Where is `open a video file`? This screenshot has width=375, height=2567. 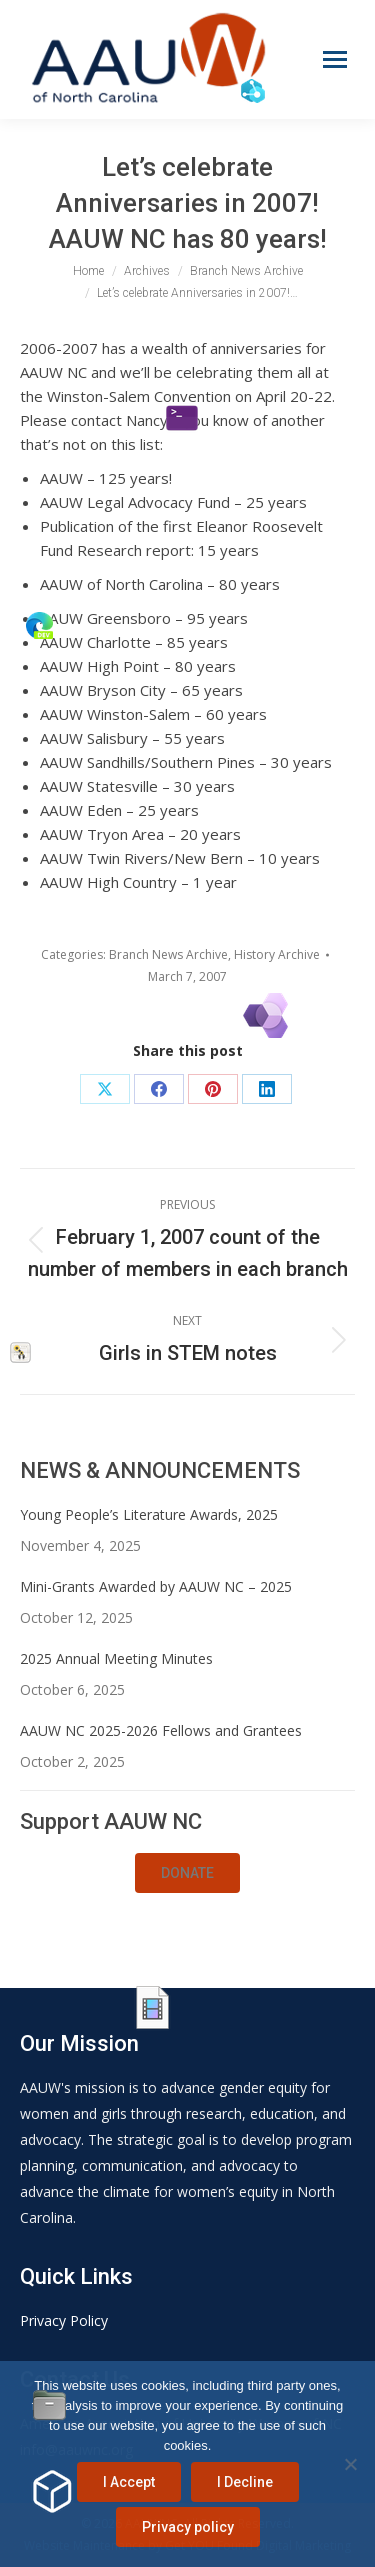
open a video file is located at coordinates (152, 2007).